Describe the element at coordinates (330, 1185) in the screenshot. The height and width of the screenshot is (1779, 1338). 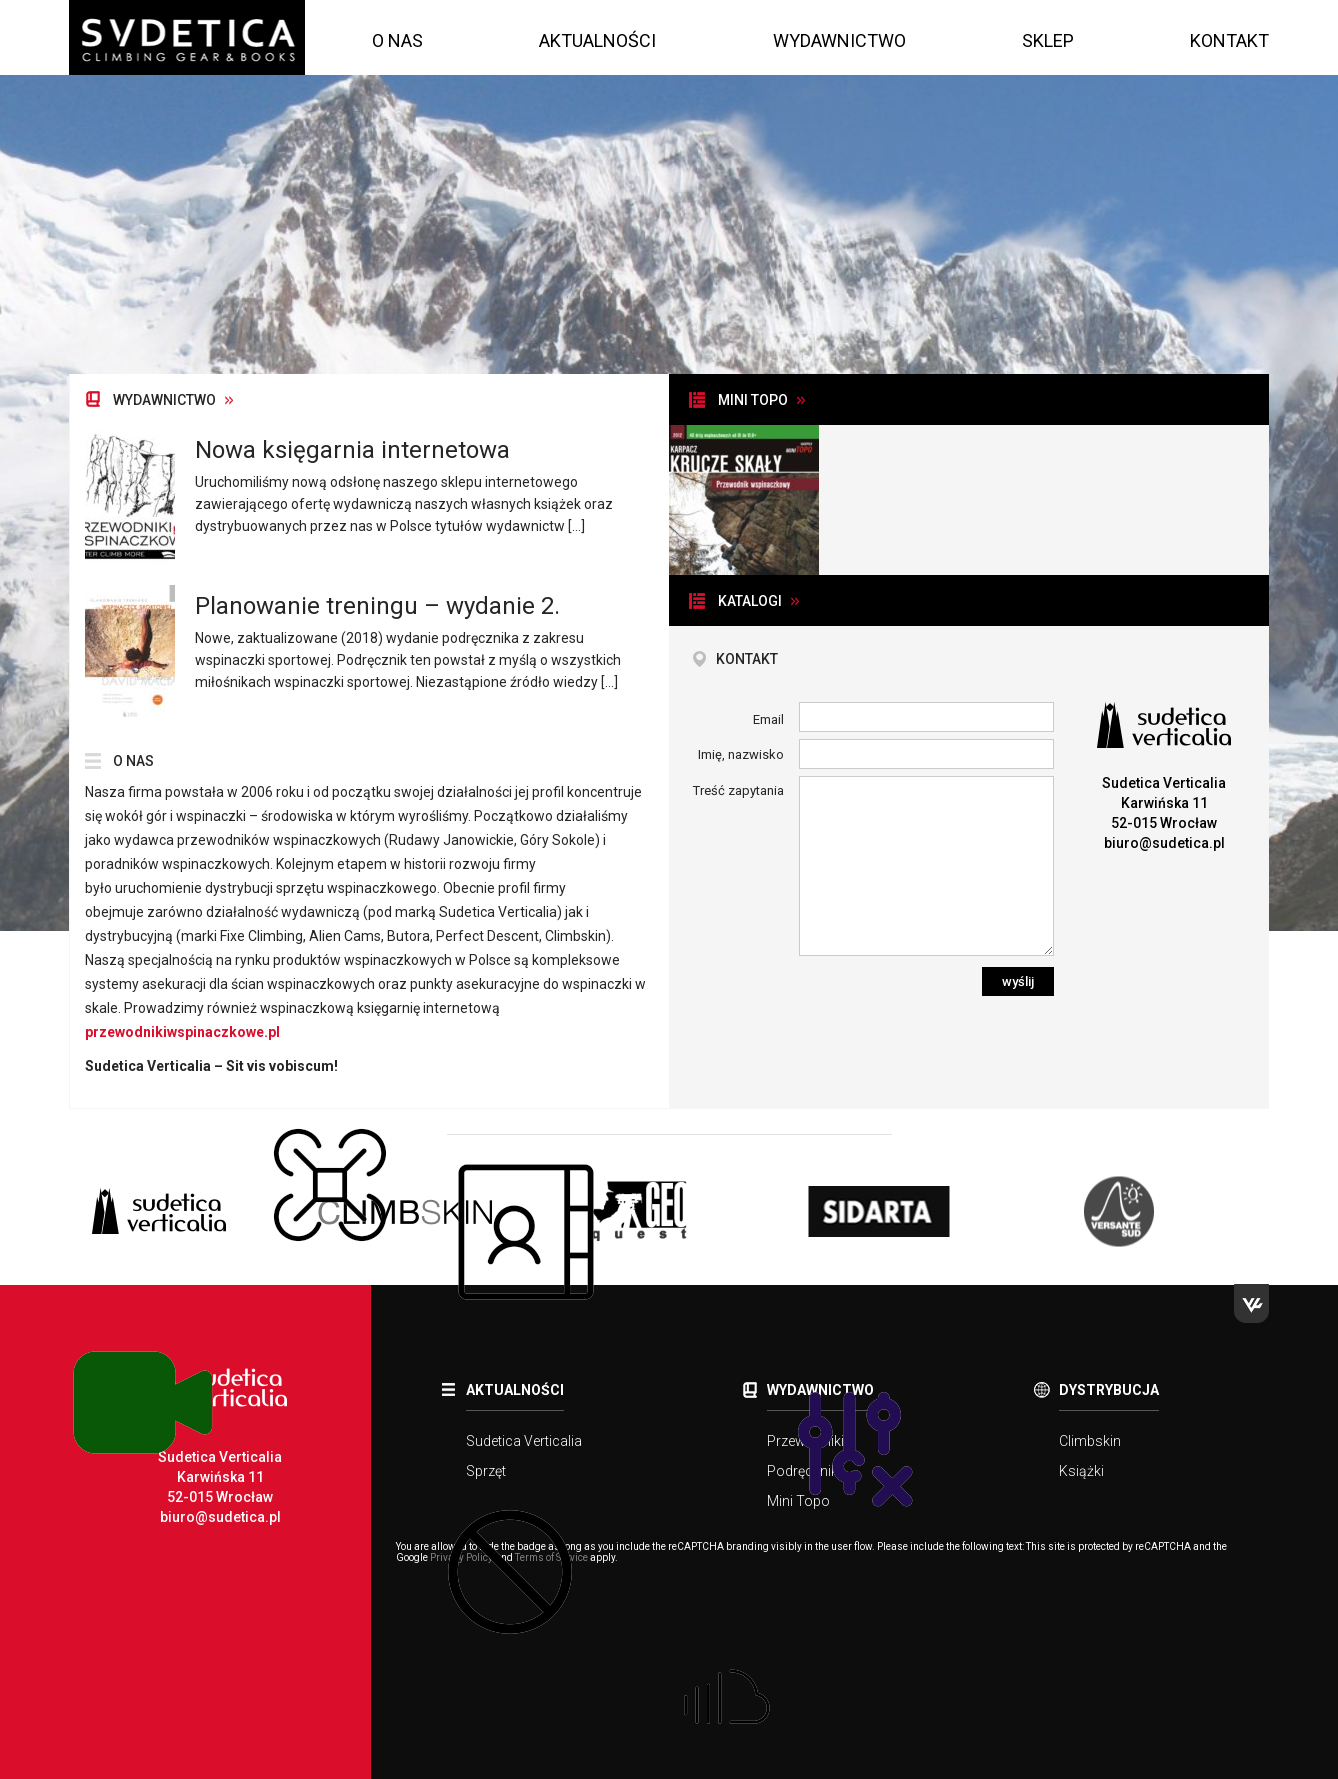
I see `access drone controls` at that location.